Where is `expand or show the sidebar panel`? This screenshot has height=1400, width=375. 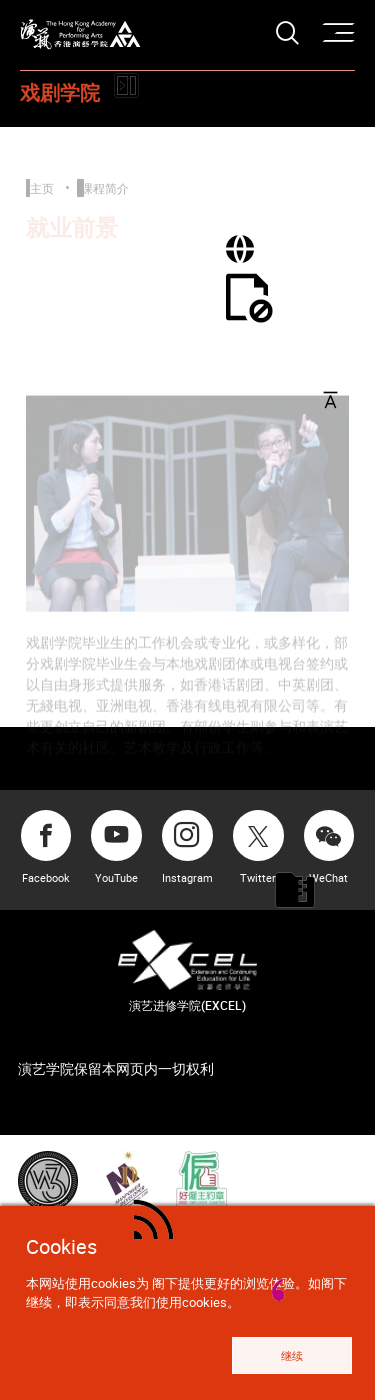 expand or show the sidebar panel is located at coordinates (126, 85).